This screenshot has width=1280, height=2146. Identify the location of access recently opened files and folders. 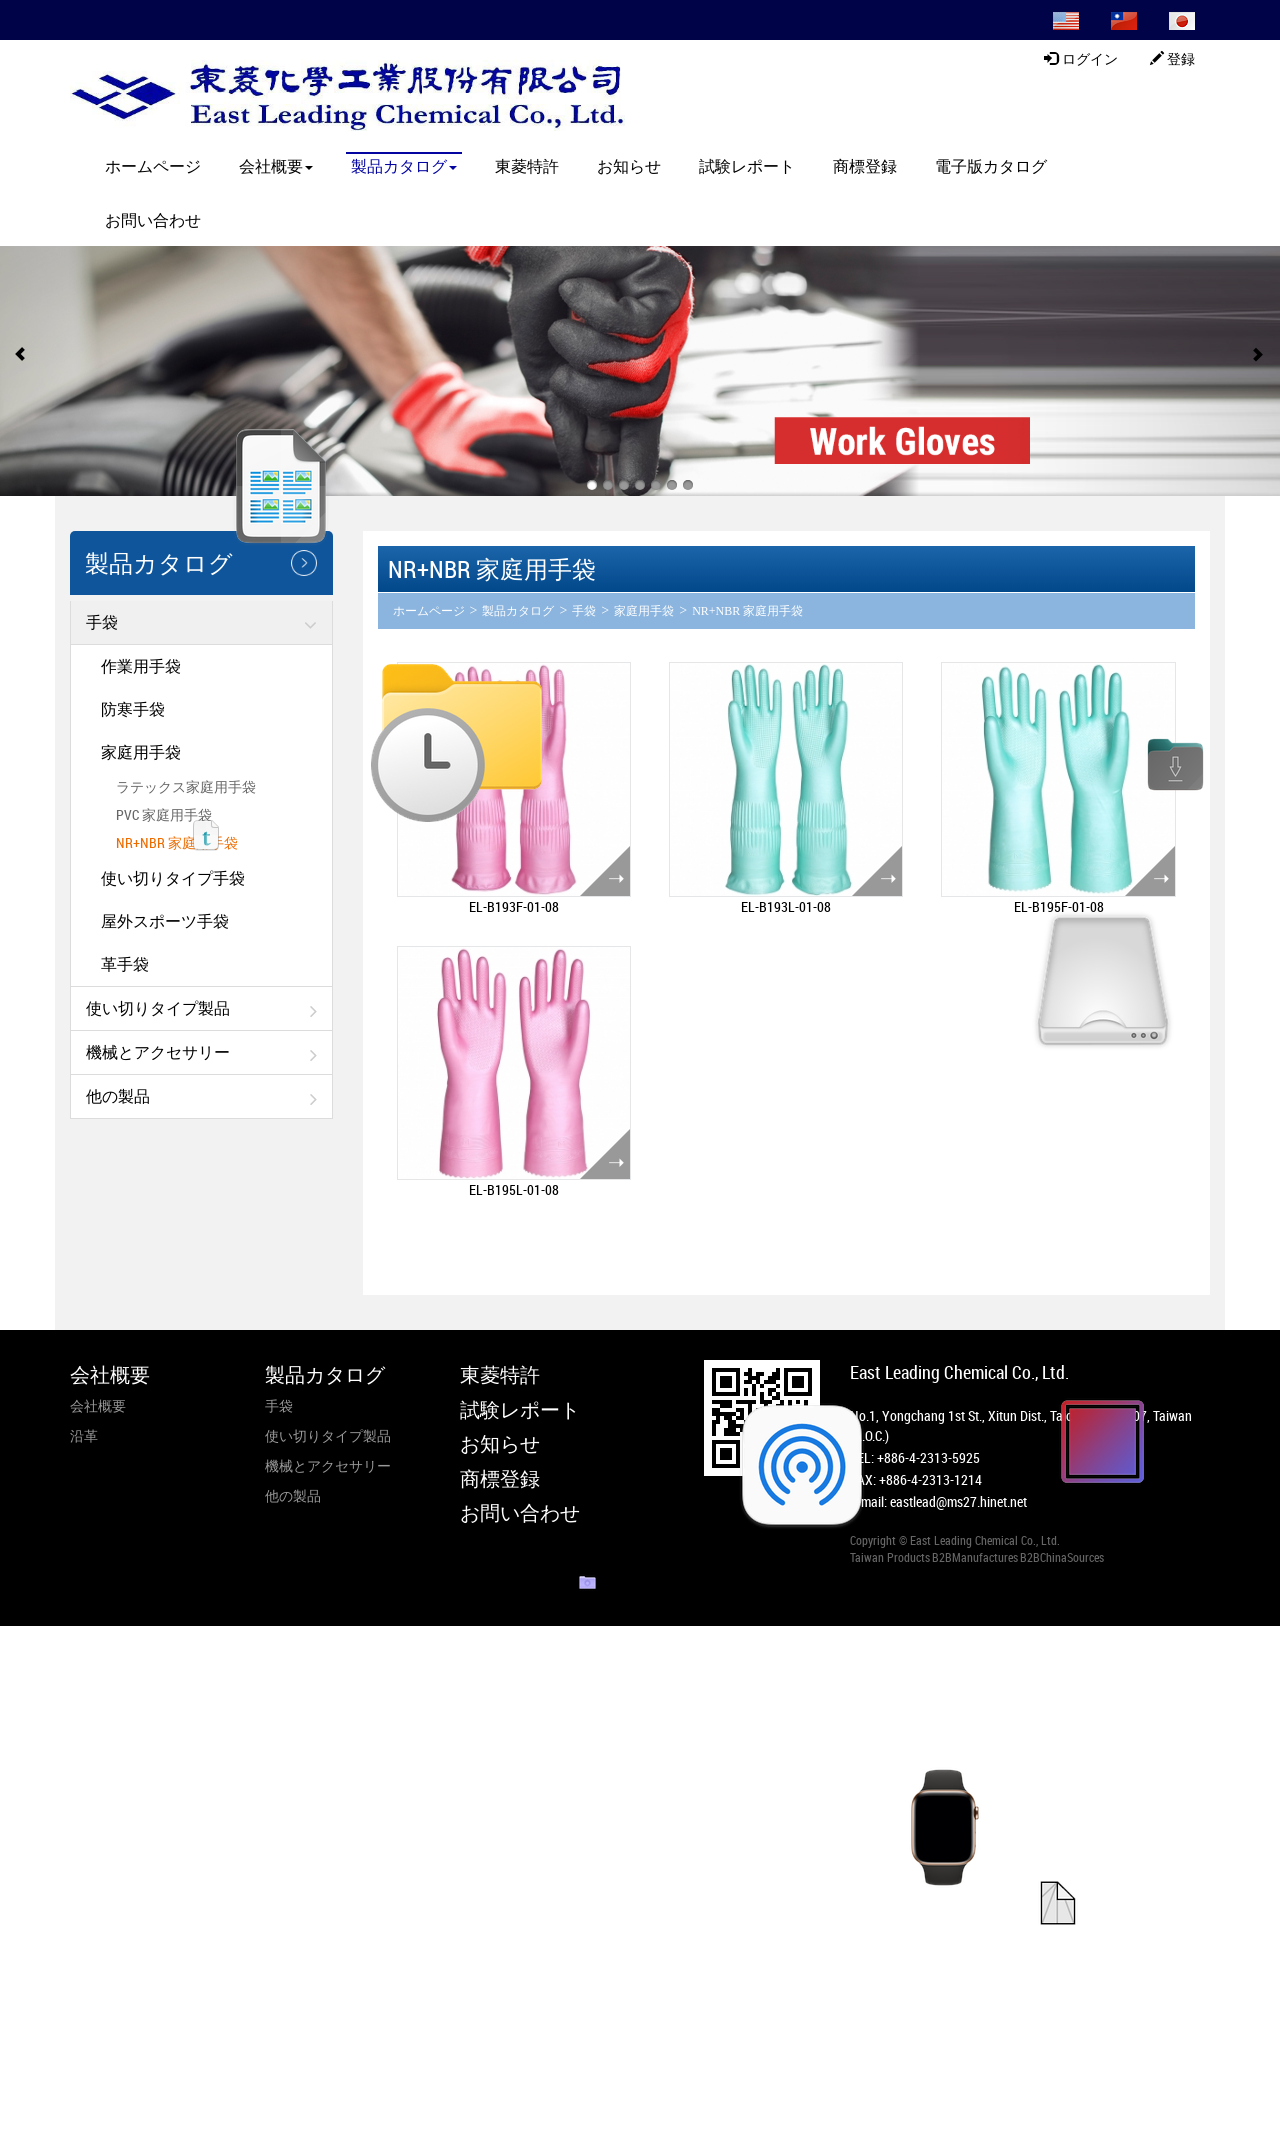
(462, 731).